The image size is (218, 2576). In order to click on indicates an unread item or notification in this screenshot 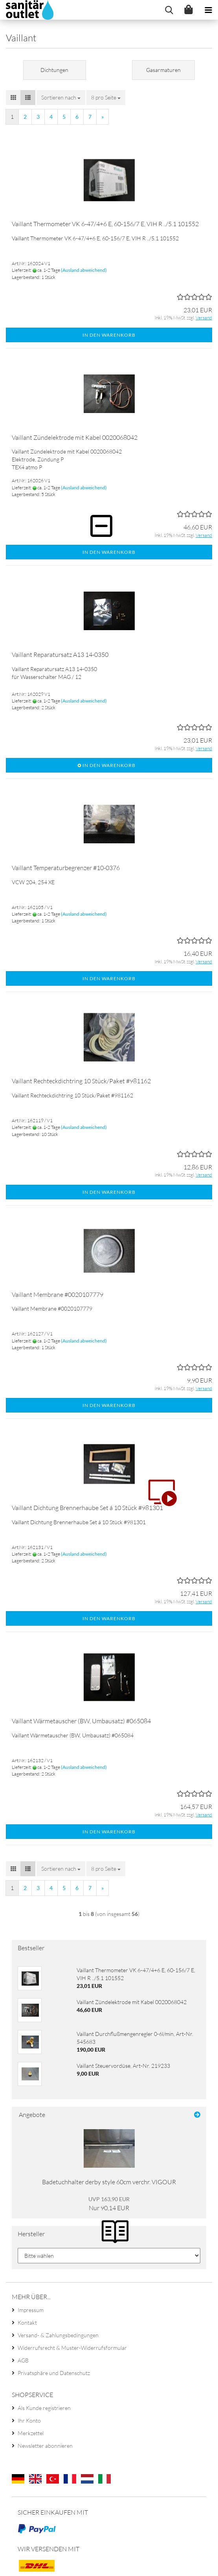, I will do `click(79, 765)`.